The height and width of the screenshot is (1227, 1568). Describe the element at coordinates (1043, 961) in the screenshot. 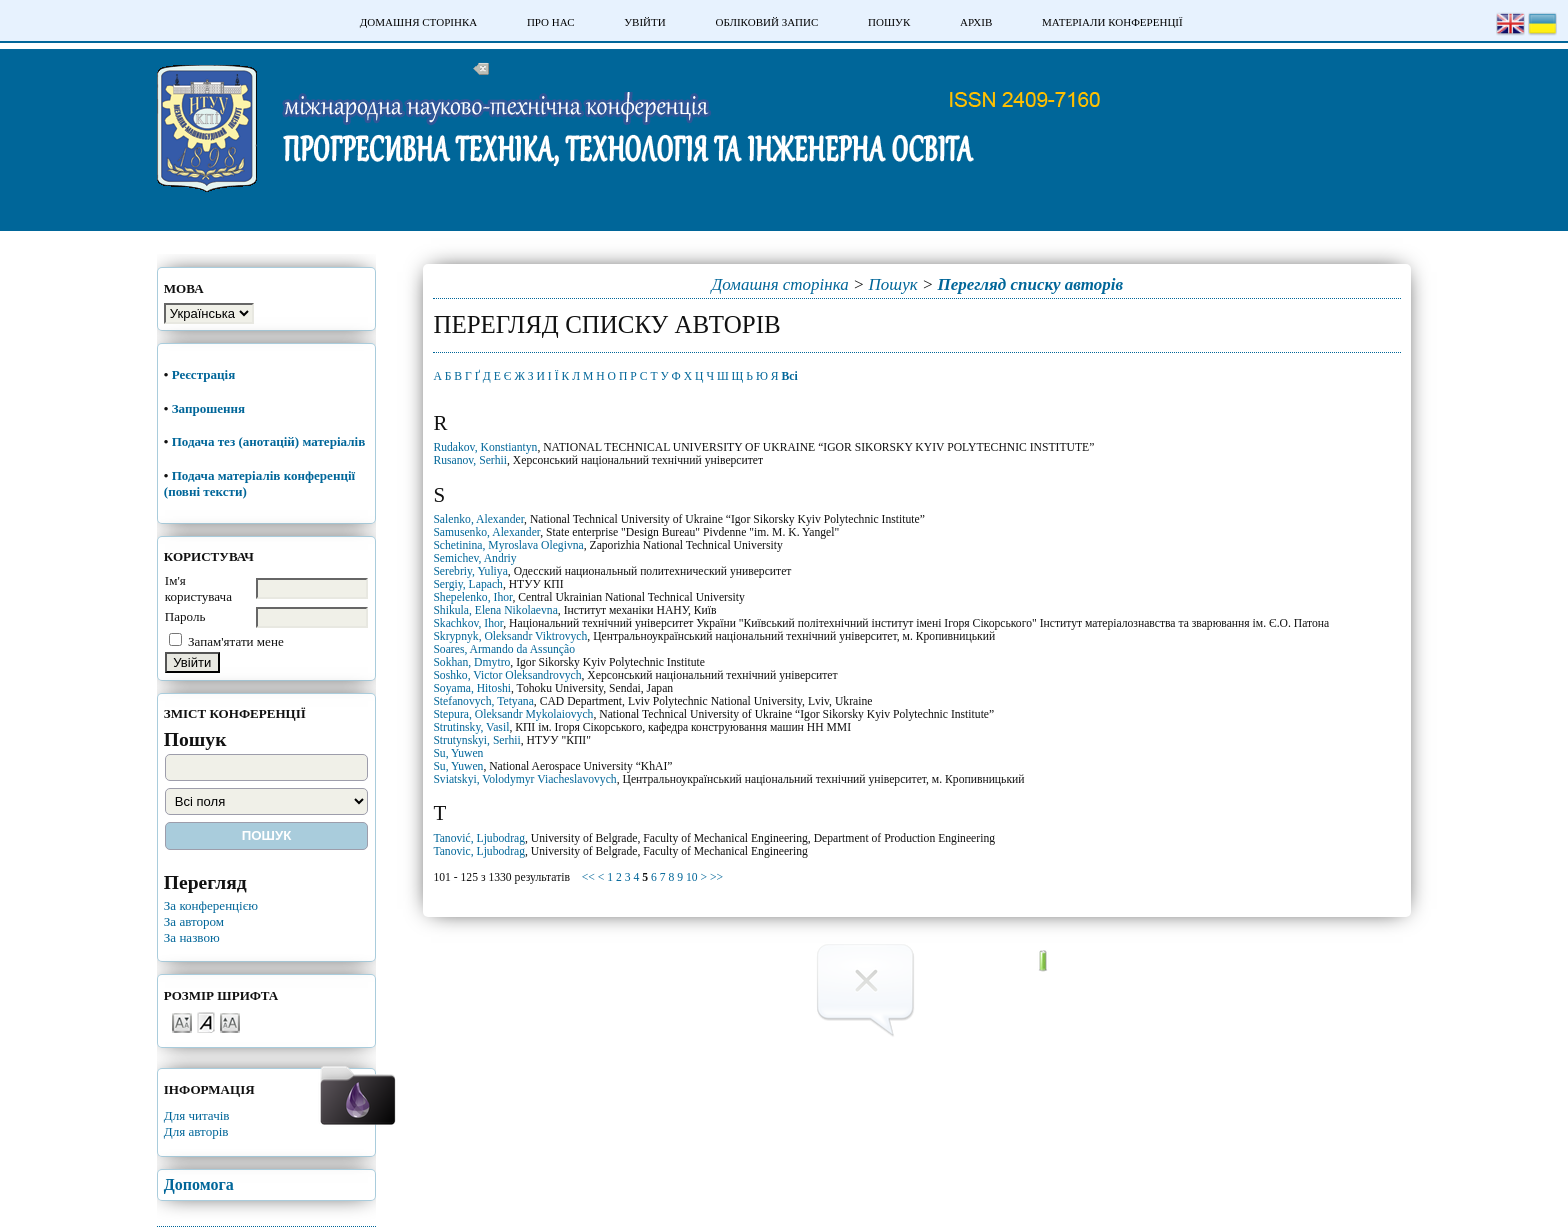

I see `indicates battery is fully charged` at that location.